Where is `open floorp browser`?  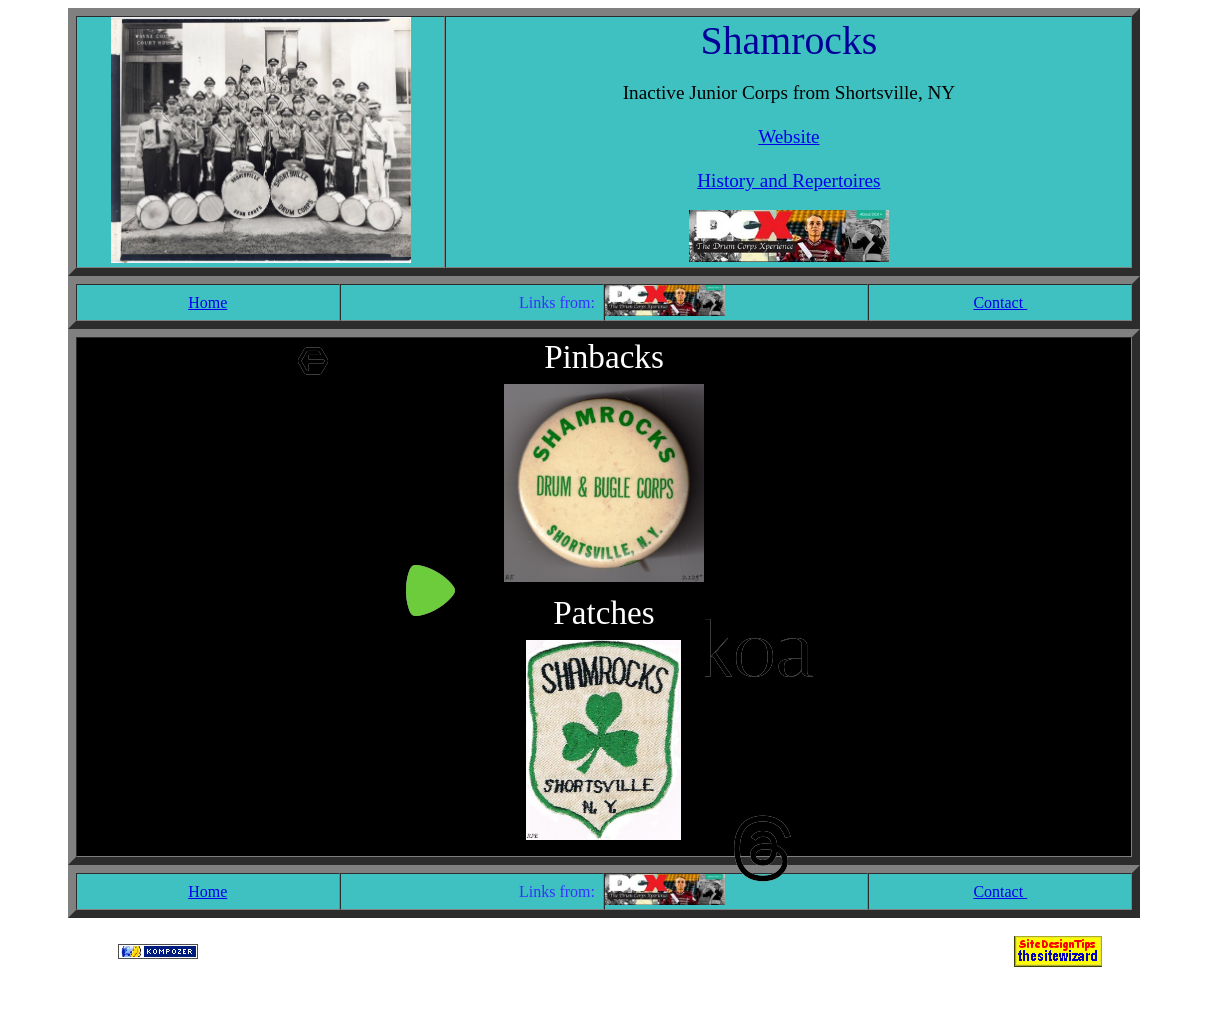 open floorp browser is located at coordinates (313, 361).